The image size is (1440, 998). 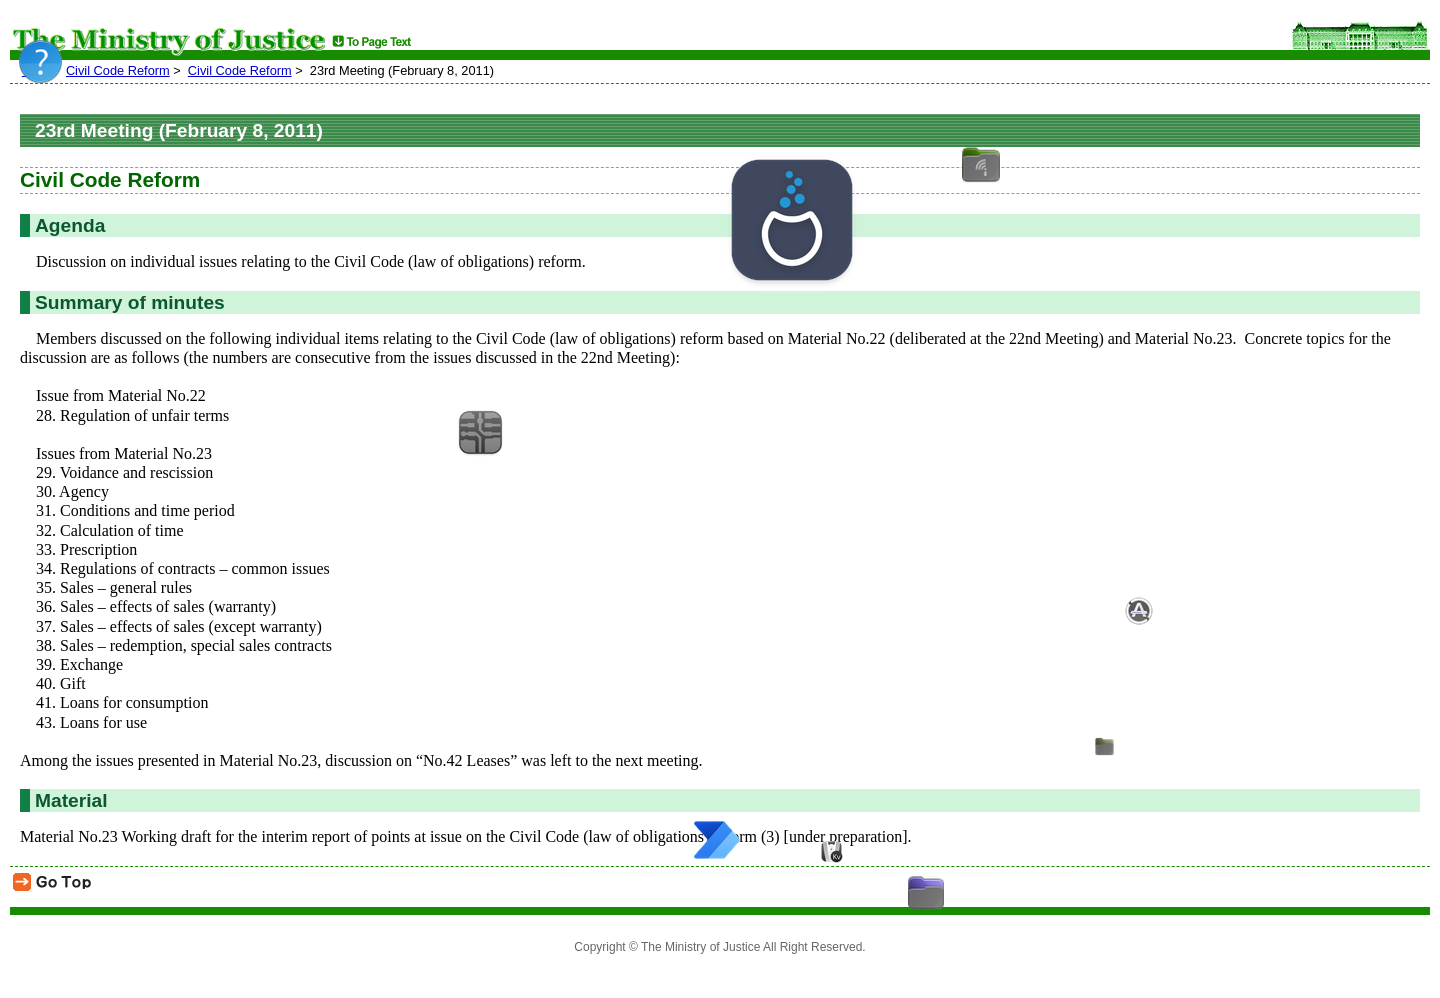 What do you see at coordinates (981, 164) in the screenshot?
I see `open insync cloud sync folder` at bounding box center [981, 164].